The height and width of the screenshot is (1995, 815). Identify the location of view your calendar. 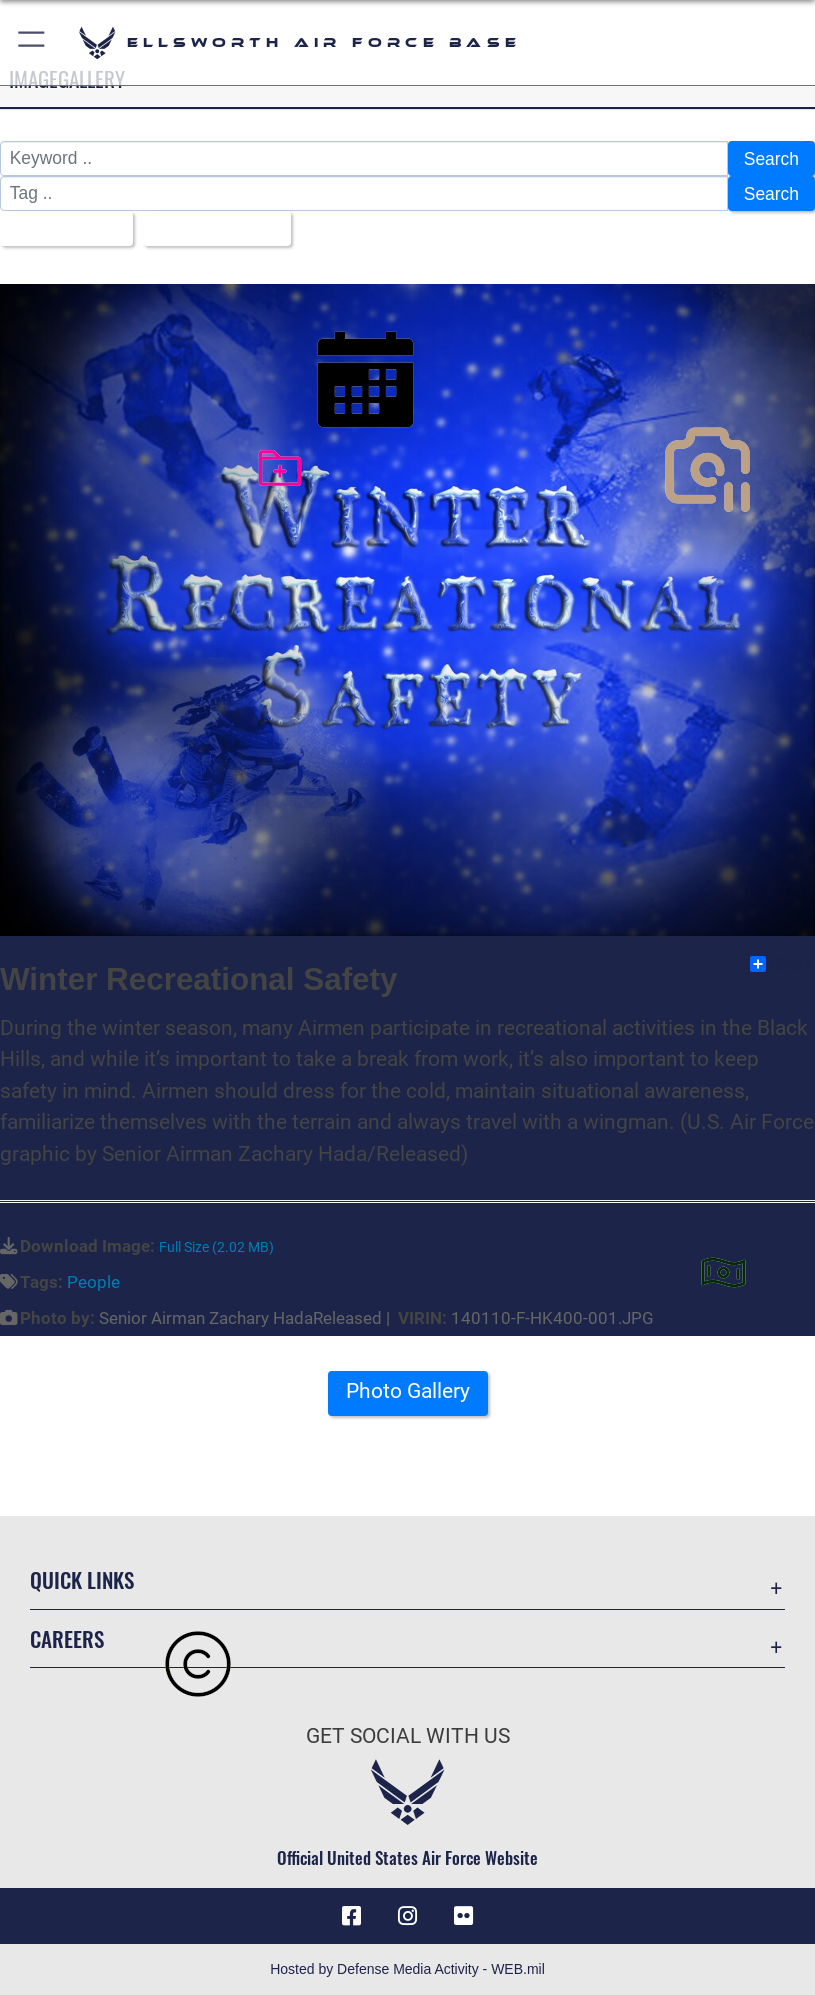
(365, 379).